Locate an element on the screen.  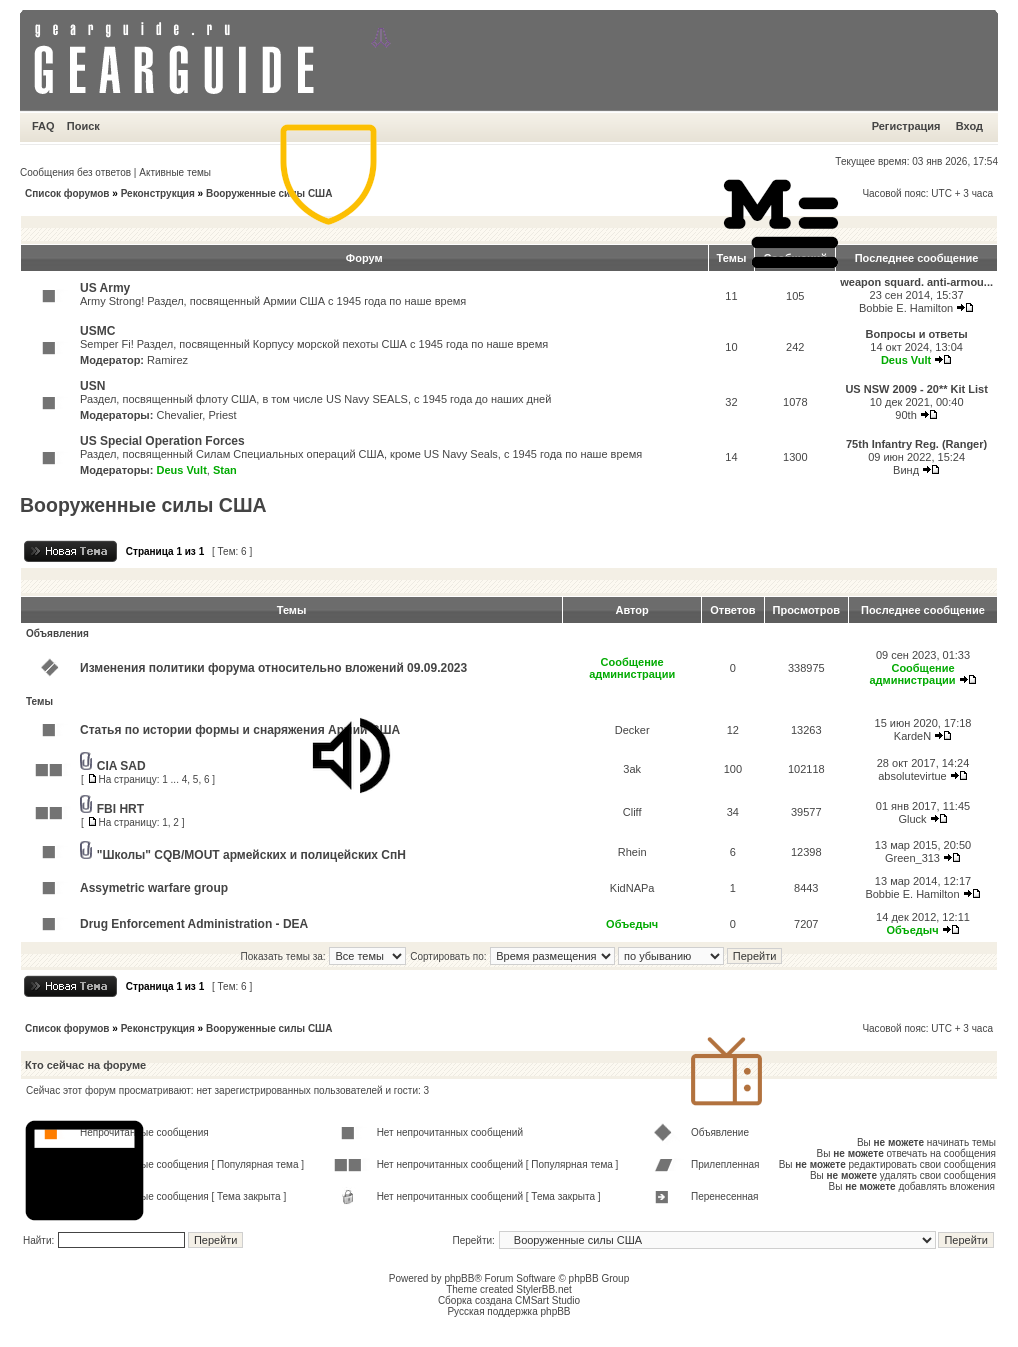
read article on medium is located at coordinates (781, 221).